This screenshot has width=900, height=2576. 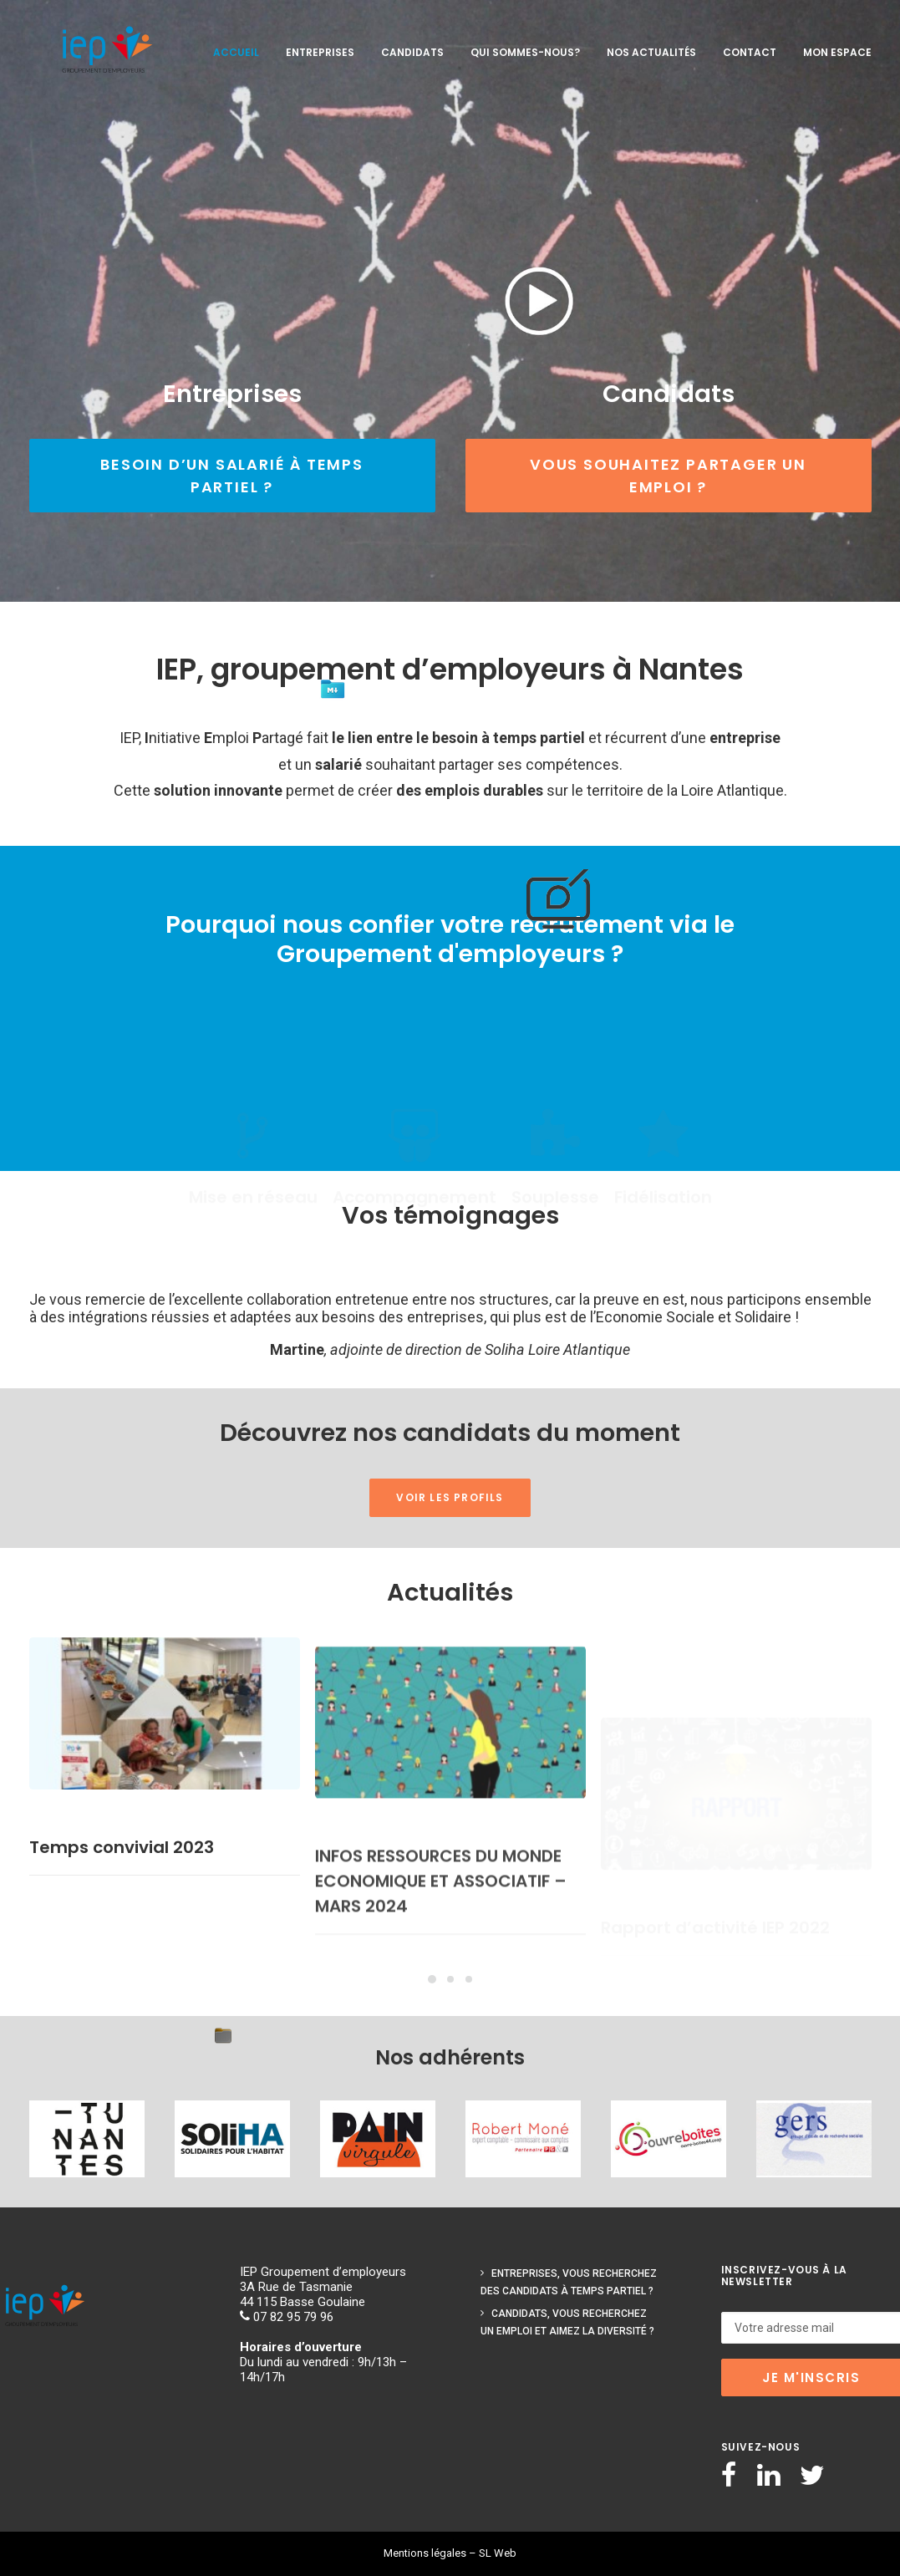 What do you see at coordinates (333, 690) in the screenshot?
I see `folder containing markdown files` at bounding box center [333, 690].